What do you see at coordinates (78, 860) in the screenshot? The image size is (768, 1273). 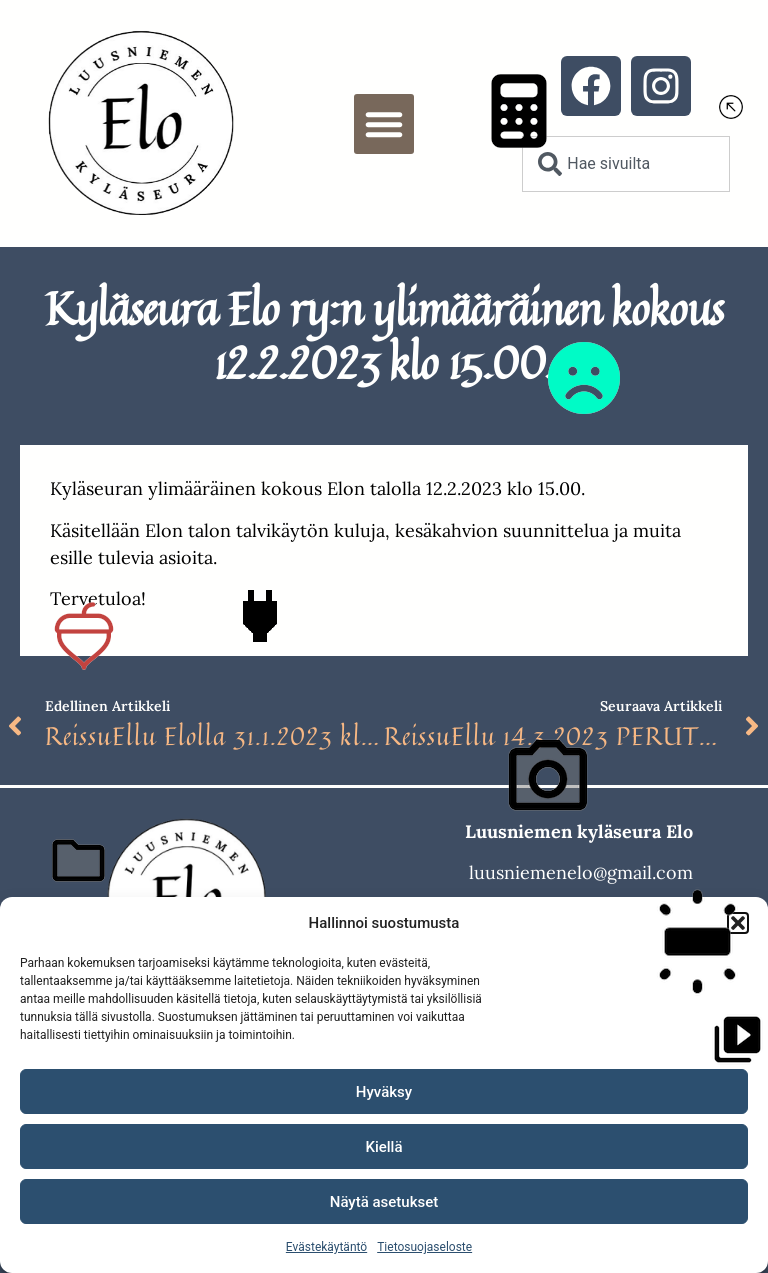 I see `access files and documents` at bounding box center [78, 860].